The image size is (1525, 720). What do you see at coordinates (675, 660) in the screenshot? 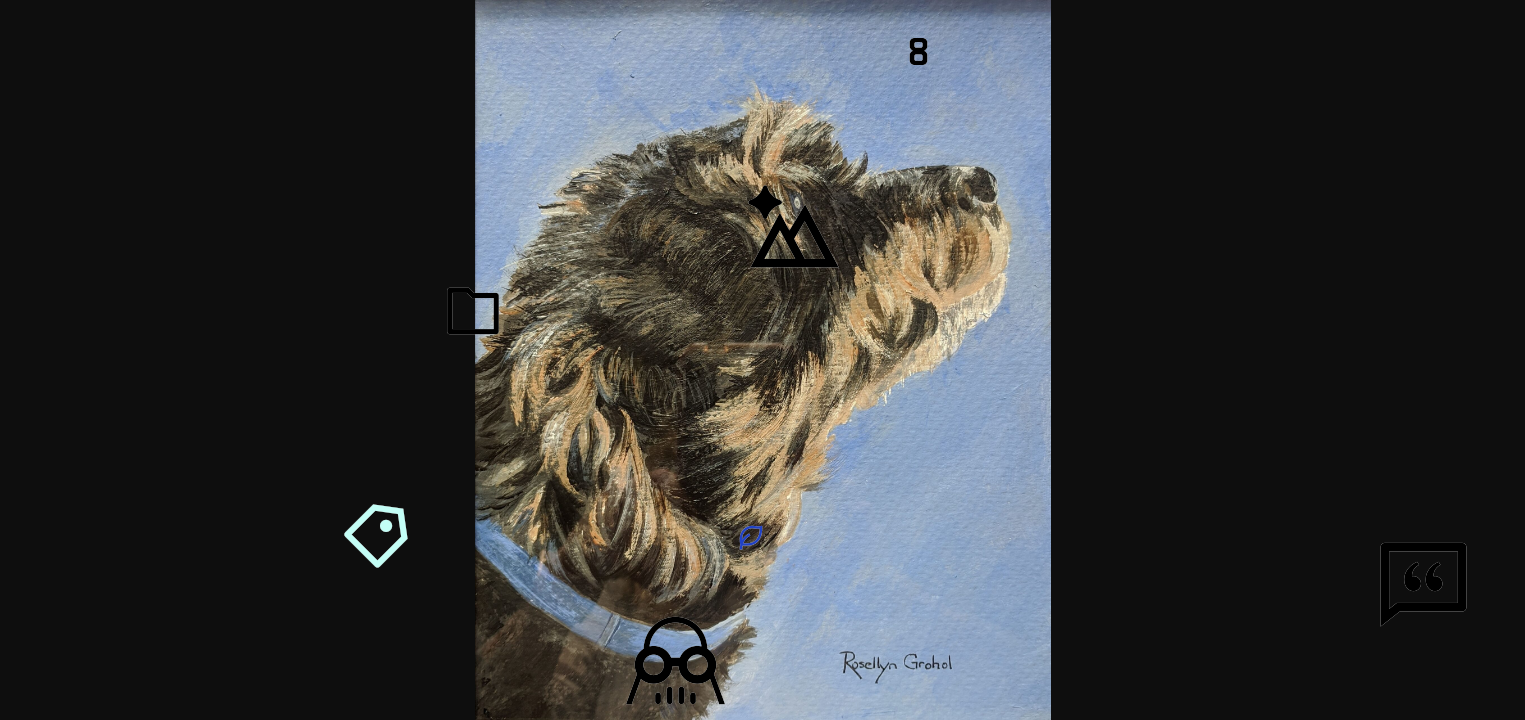
I see `toggle dark mode extension` at bounding box center [675, 660].